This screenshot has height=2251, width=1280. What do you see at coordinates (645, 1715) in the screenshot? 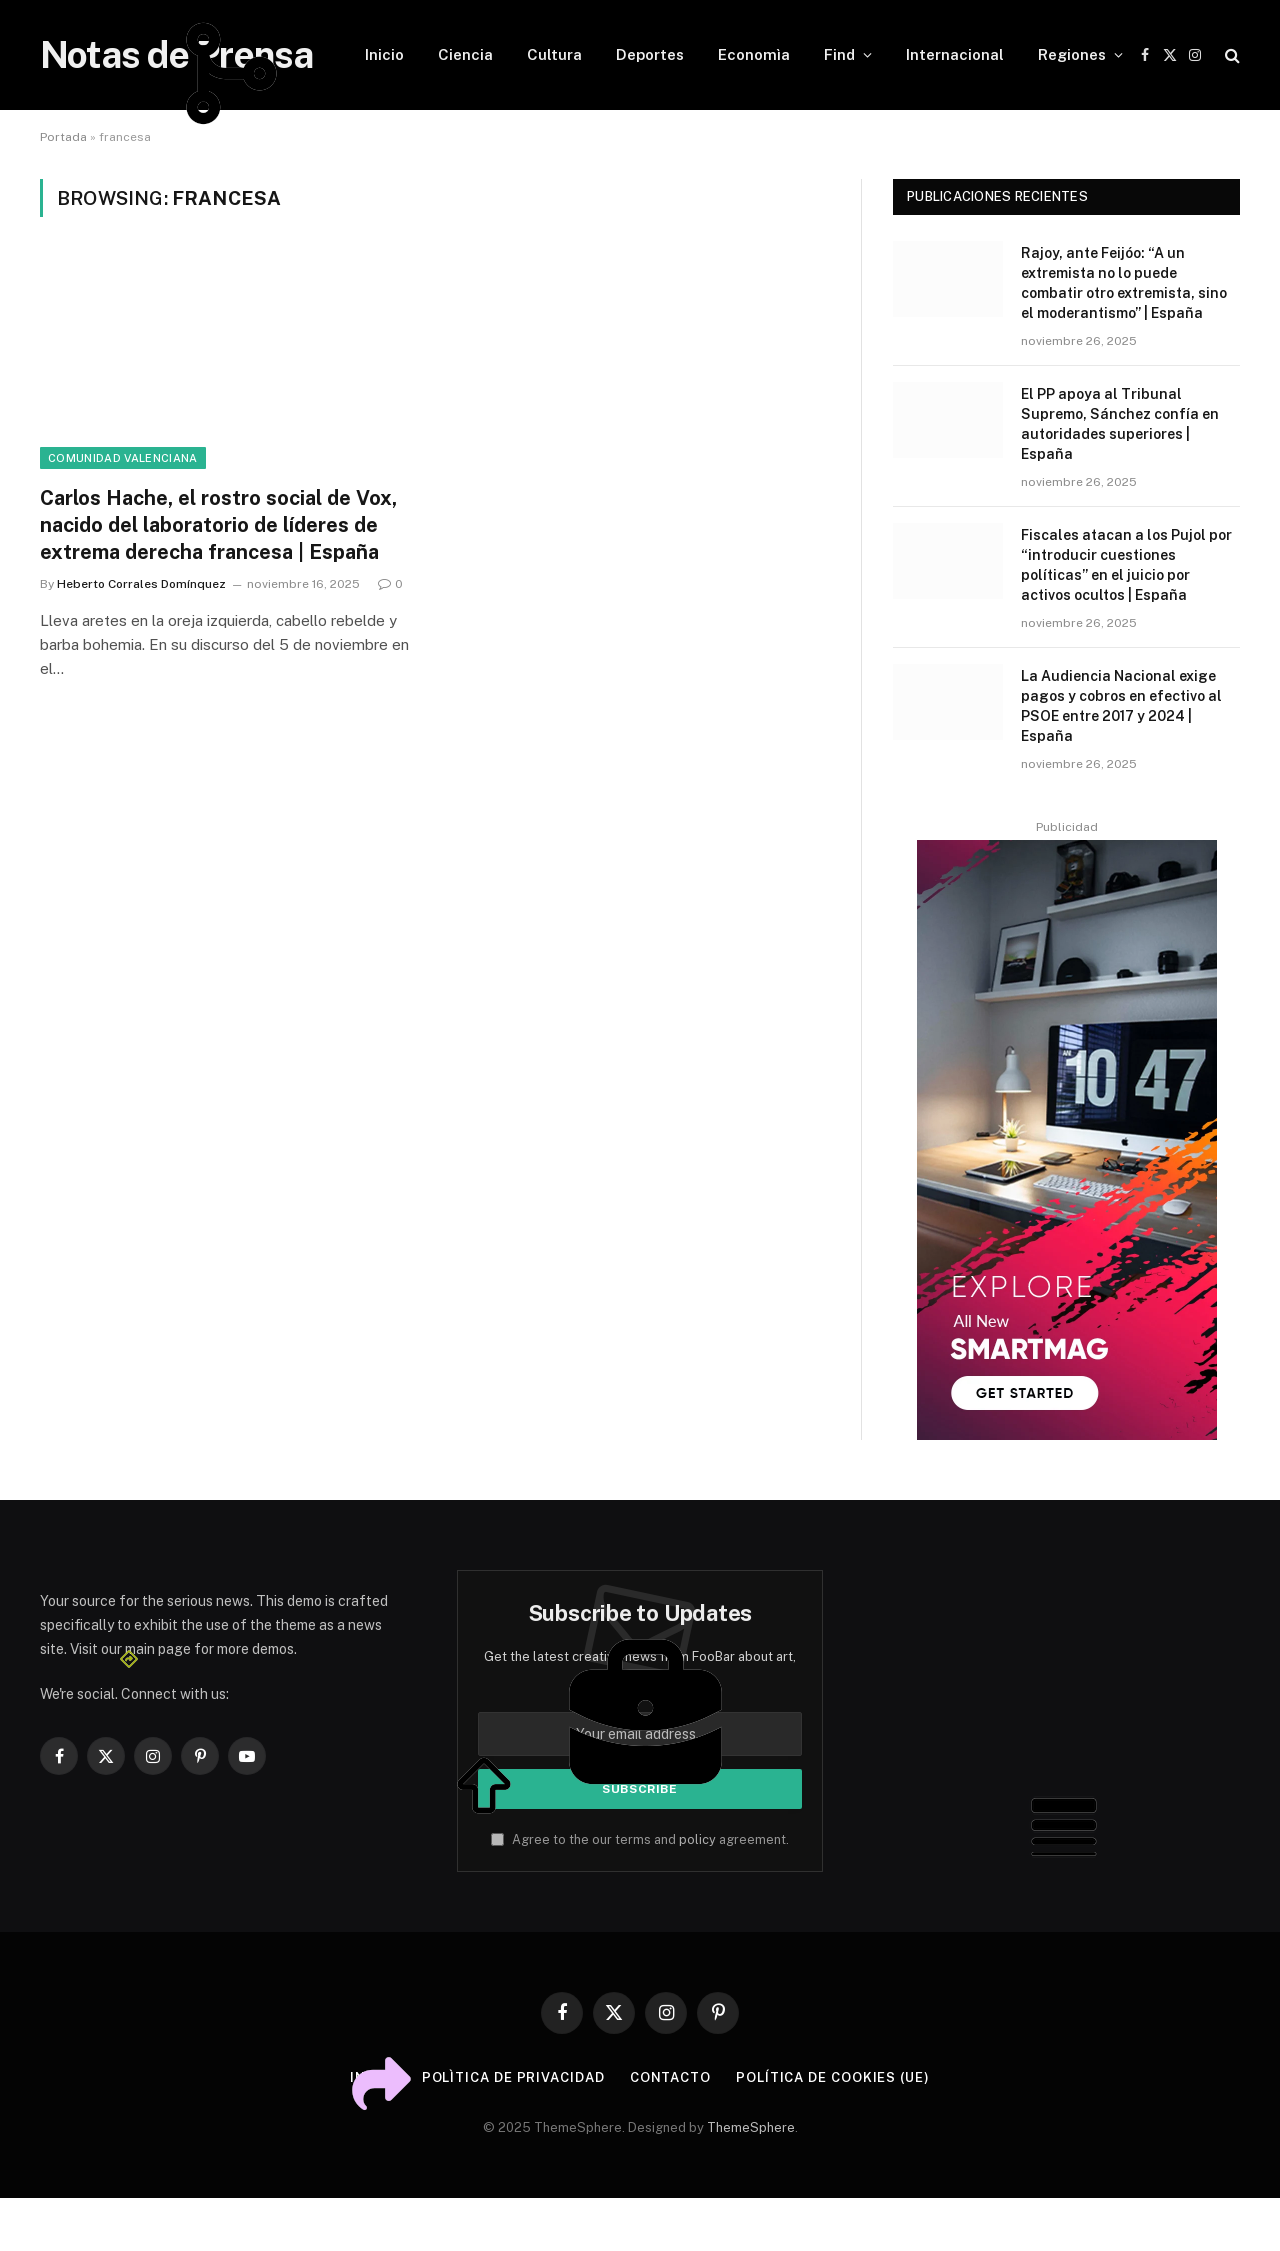
I see `access work or business documents` at bounding box center [645, 1715].